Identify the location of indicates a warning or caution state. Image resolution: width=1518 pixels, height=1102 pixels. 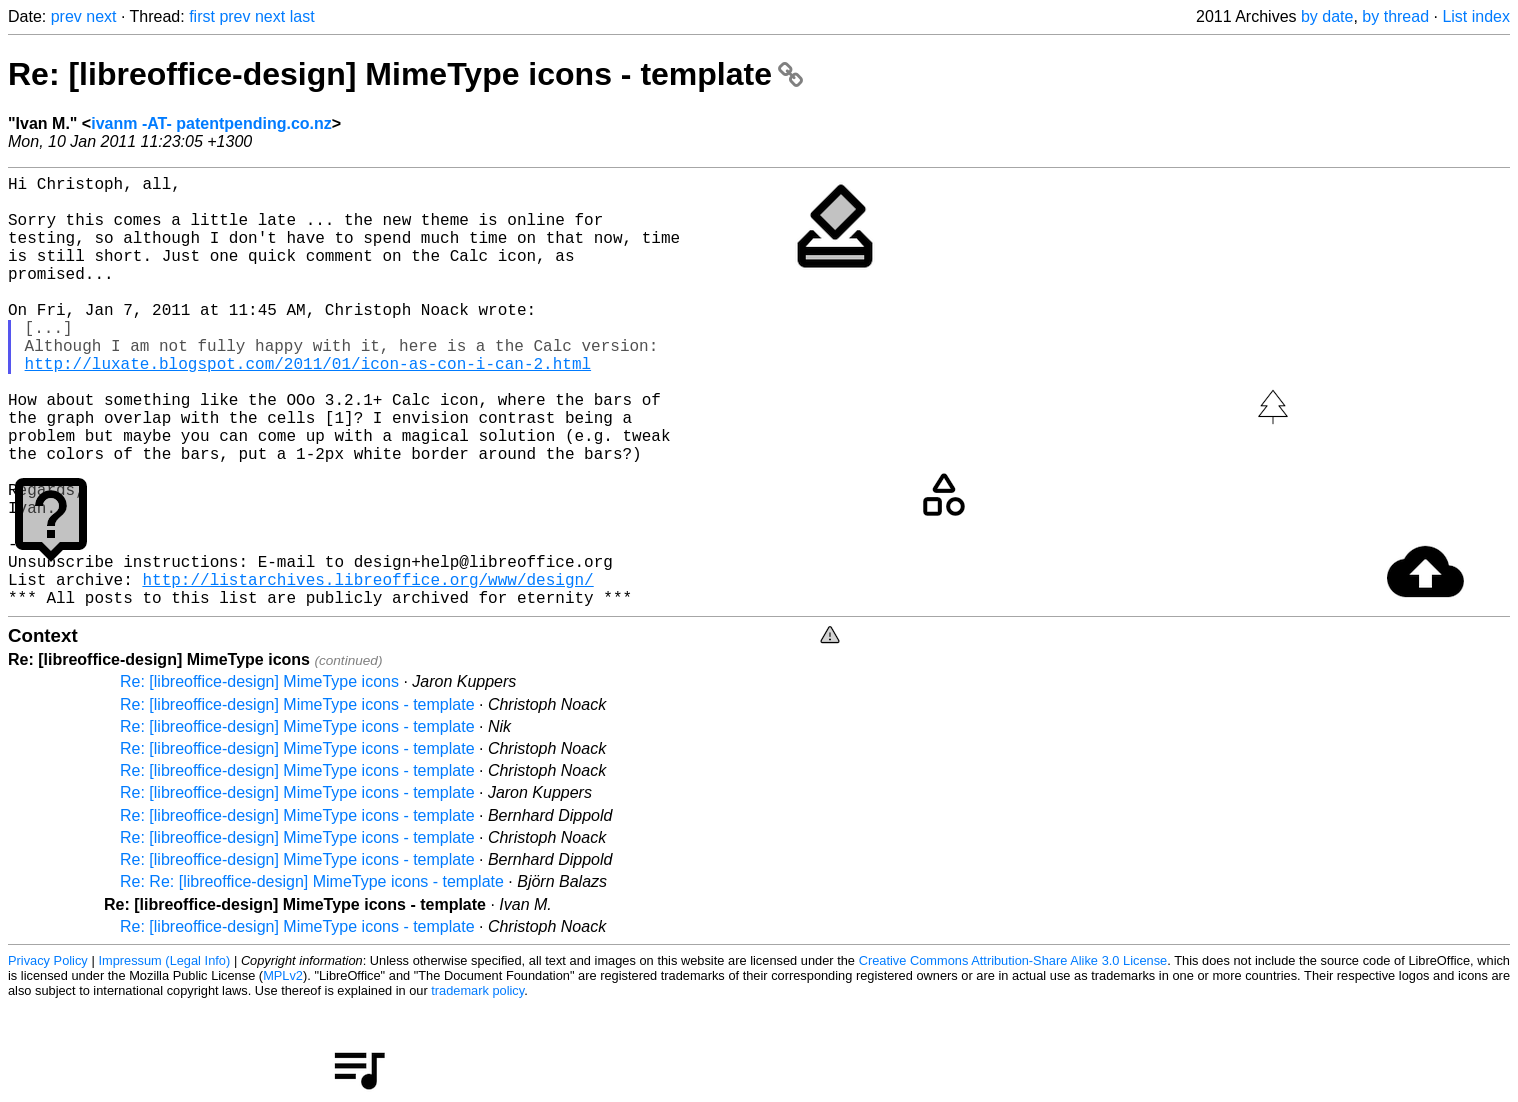
(830, 635).